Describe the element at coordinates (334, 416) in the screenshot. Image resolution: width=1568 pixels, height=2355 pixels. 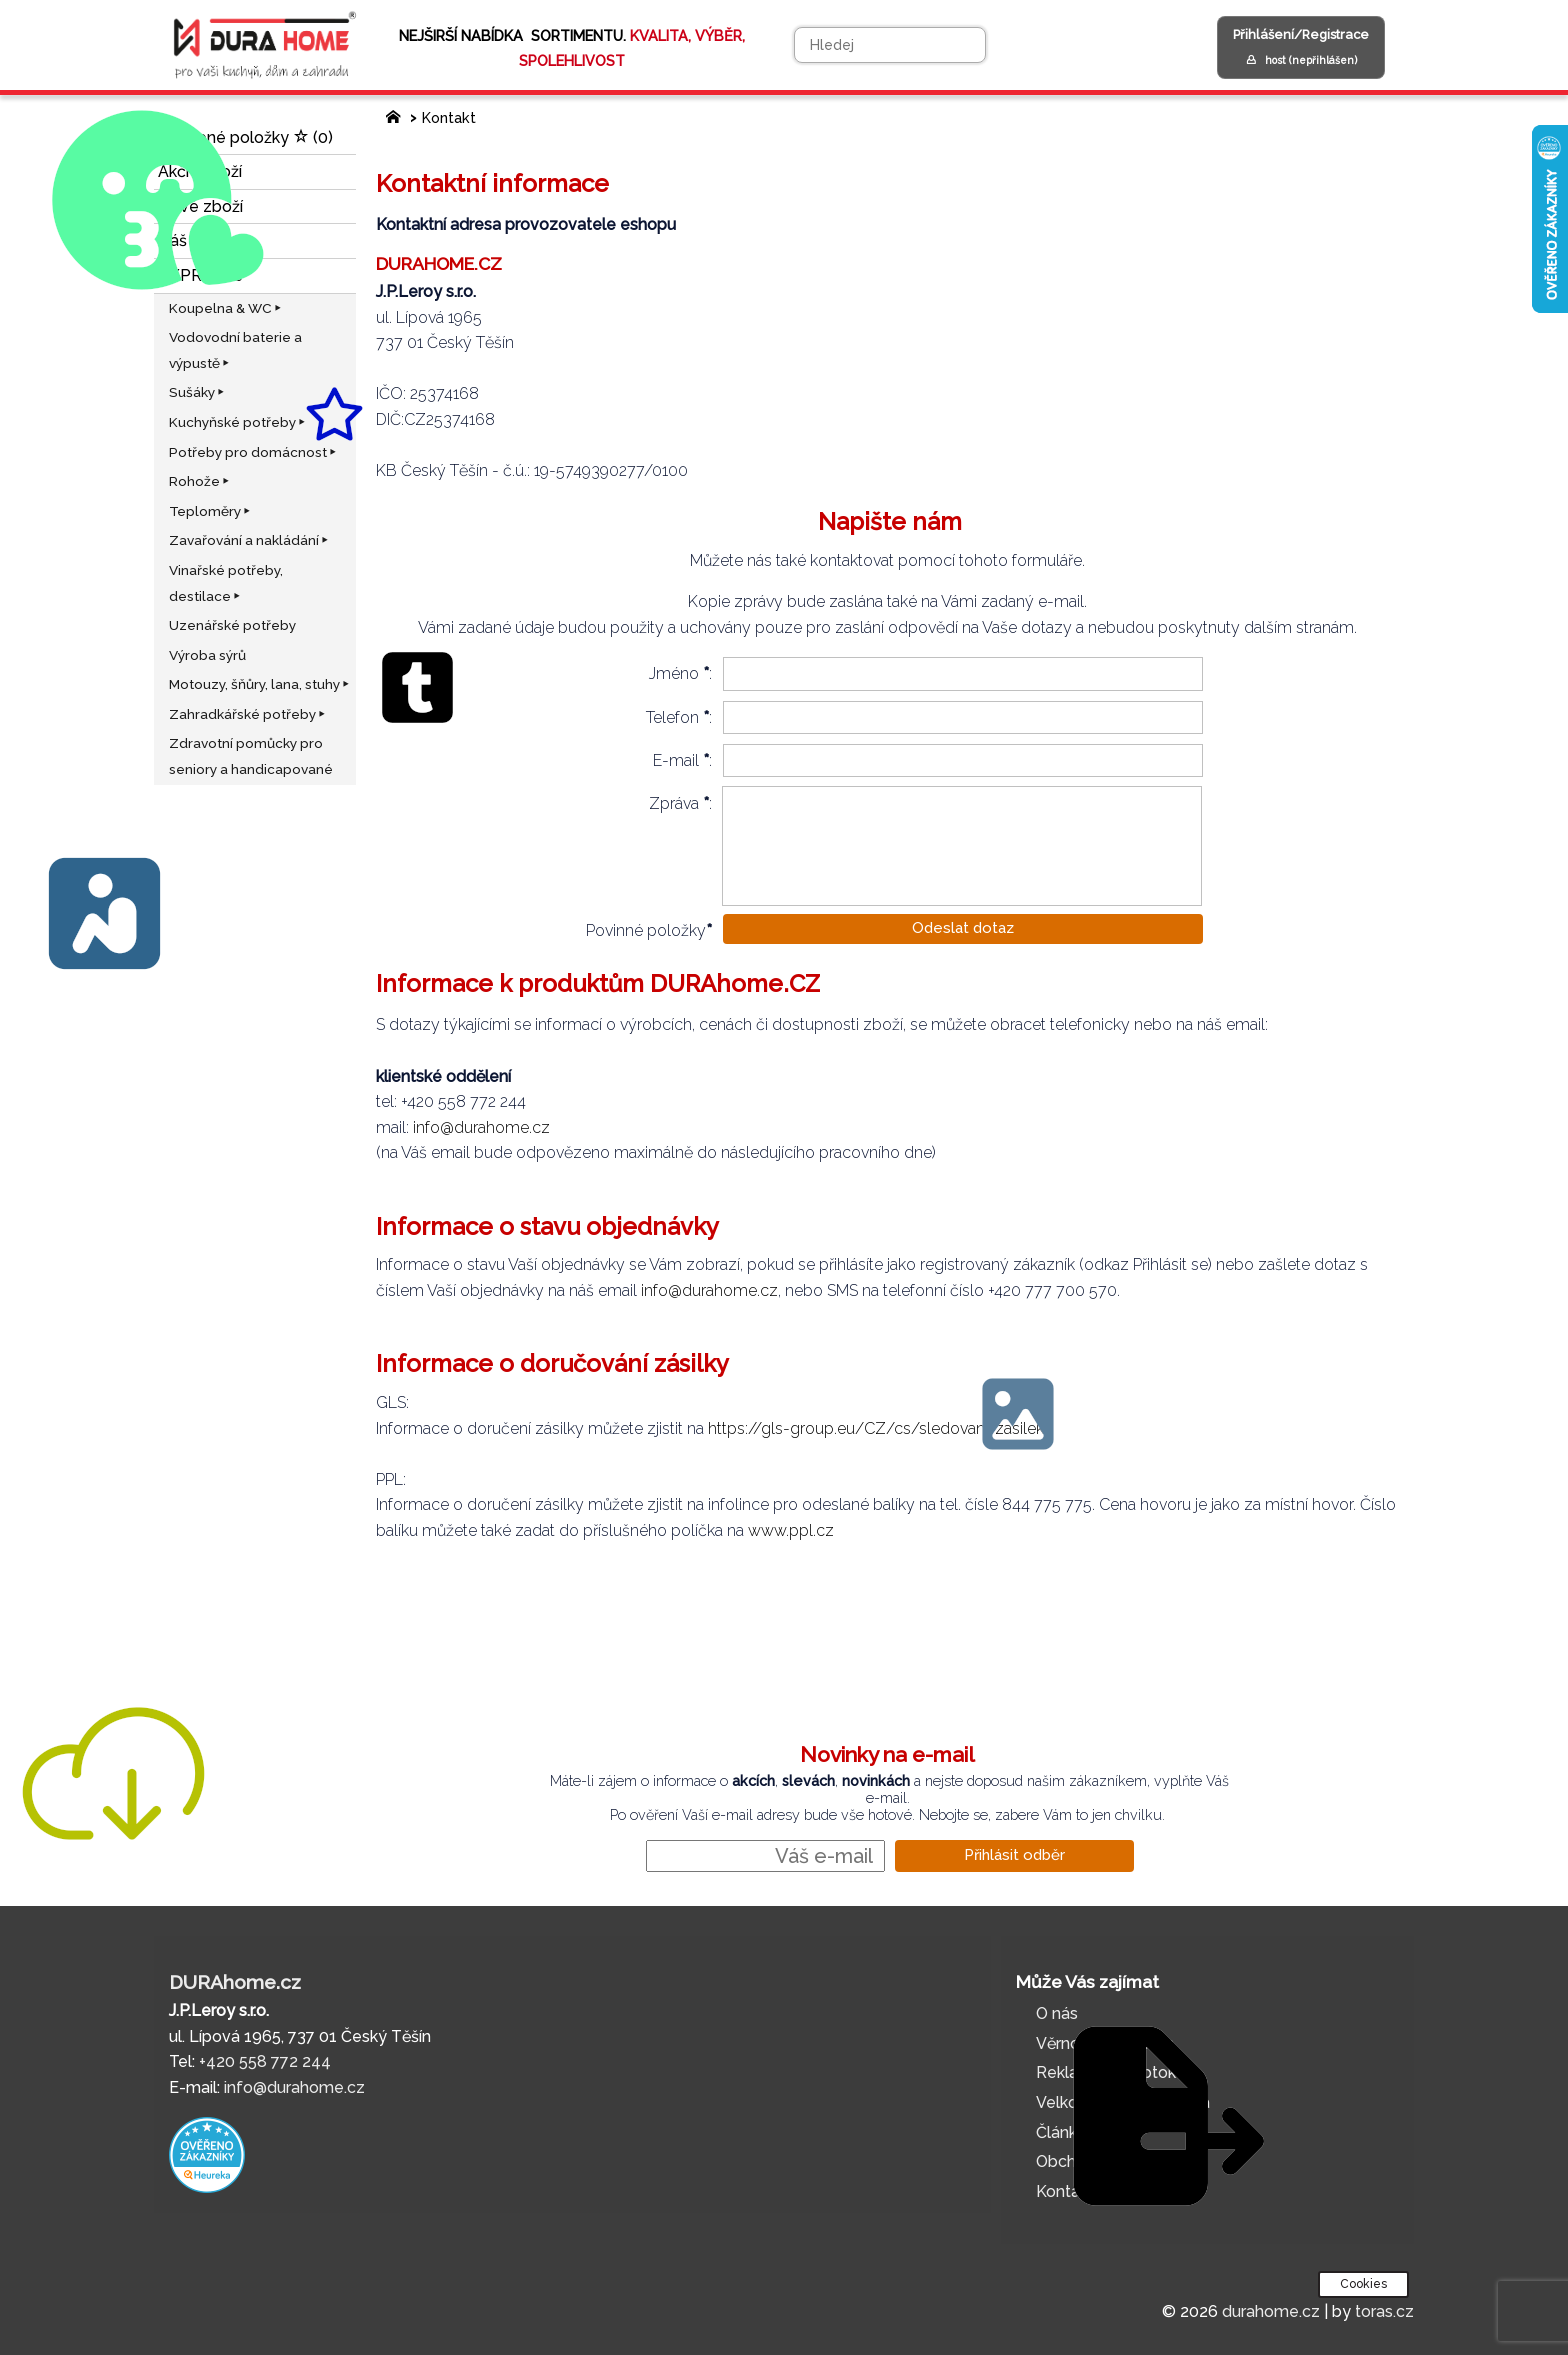
I see `add item to favorites` at that location.